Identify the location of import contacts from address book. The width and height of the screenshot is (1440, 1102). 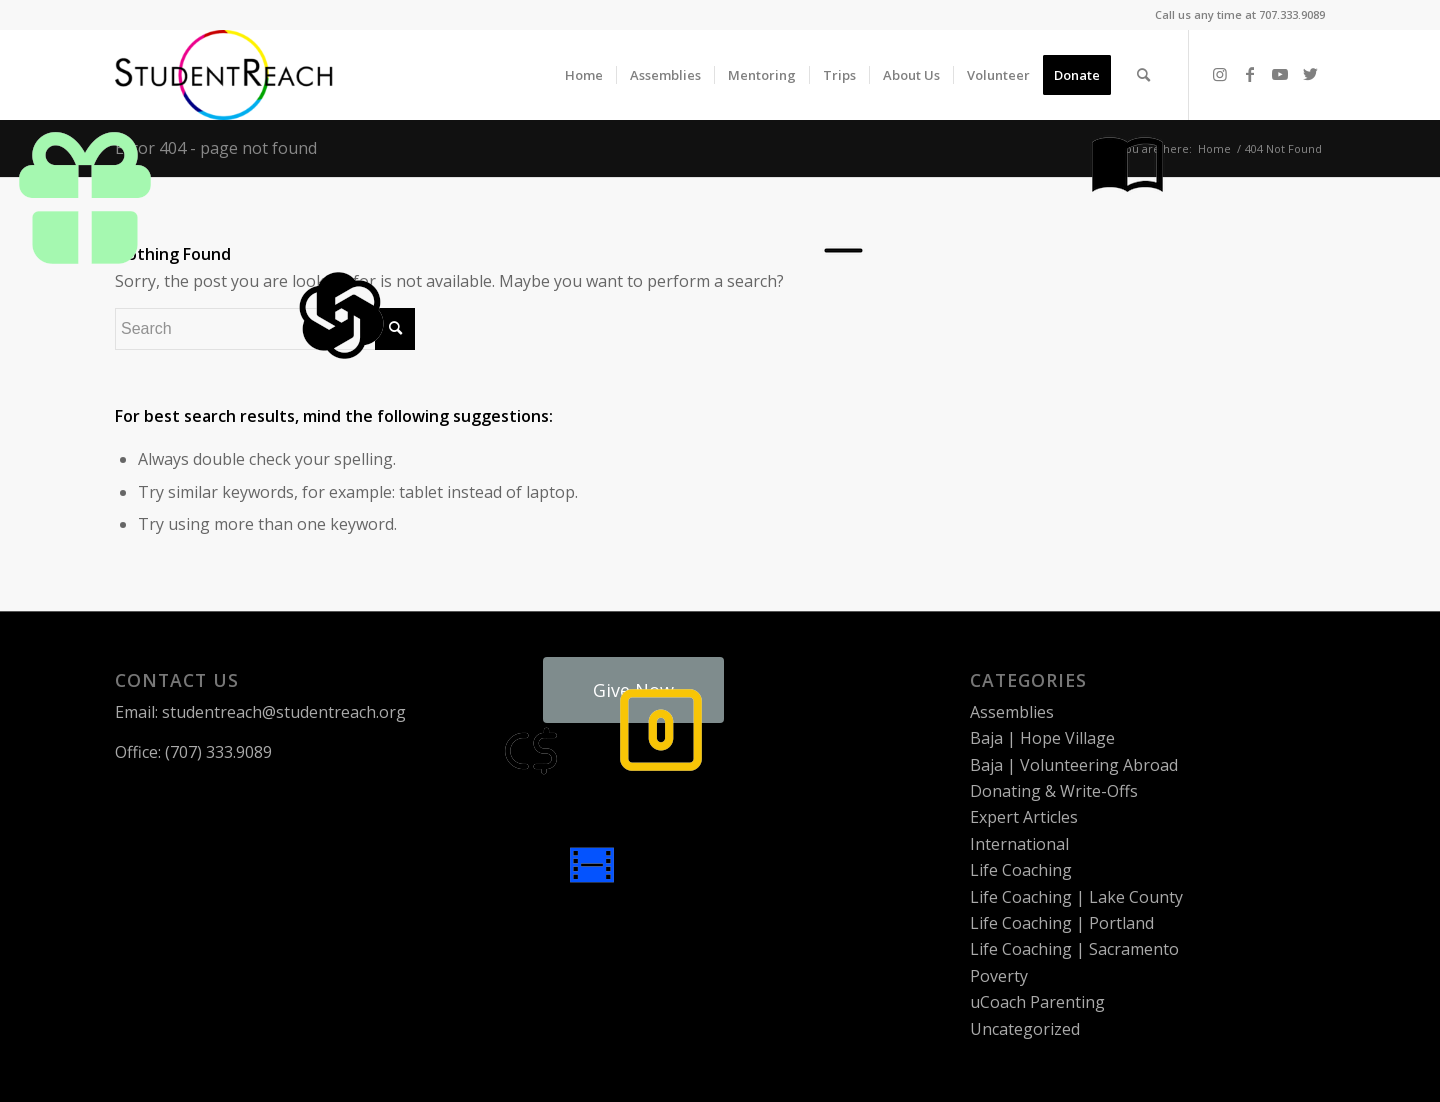
(1127, 161).